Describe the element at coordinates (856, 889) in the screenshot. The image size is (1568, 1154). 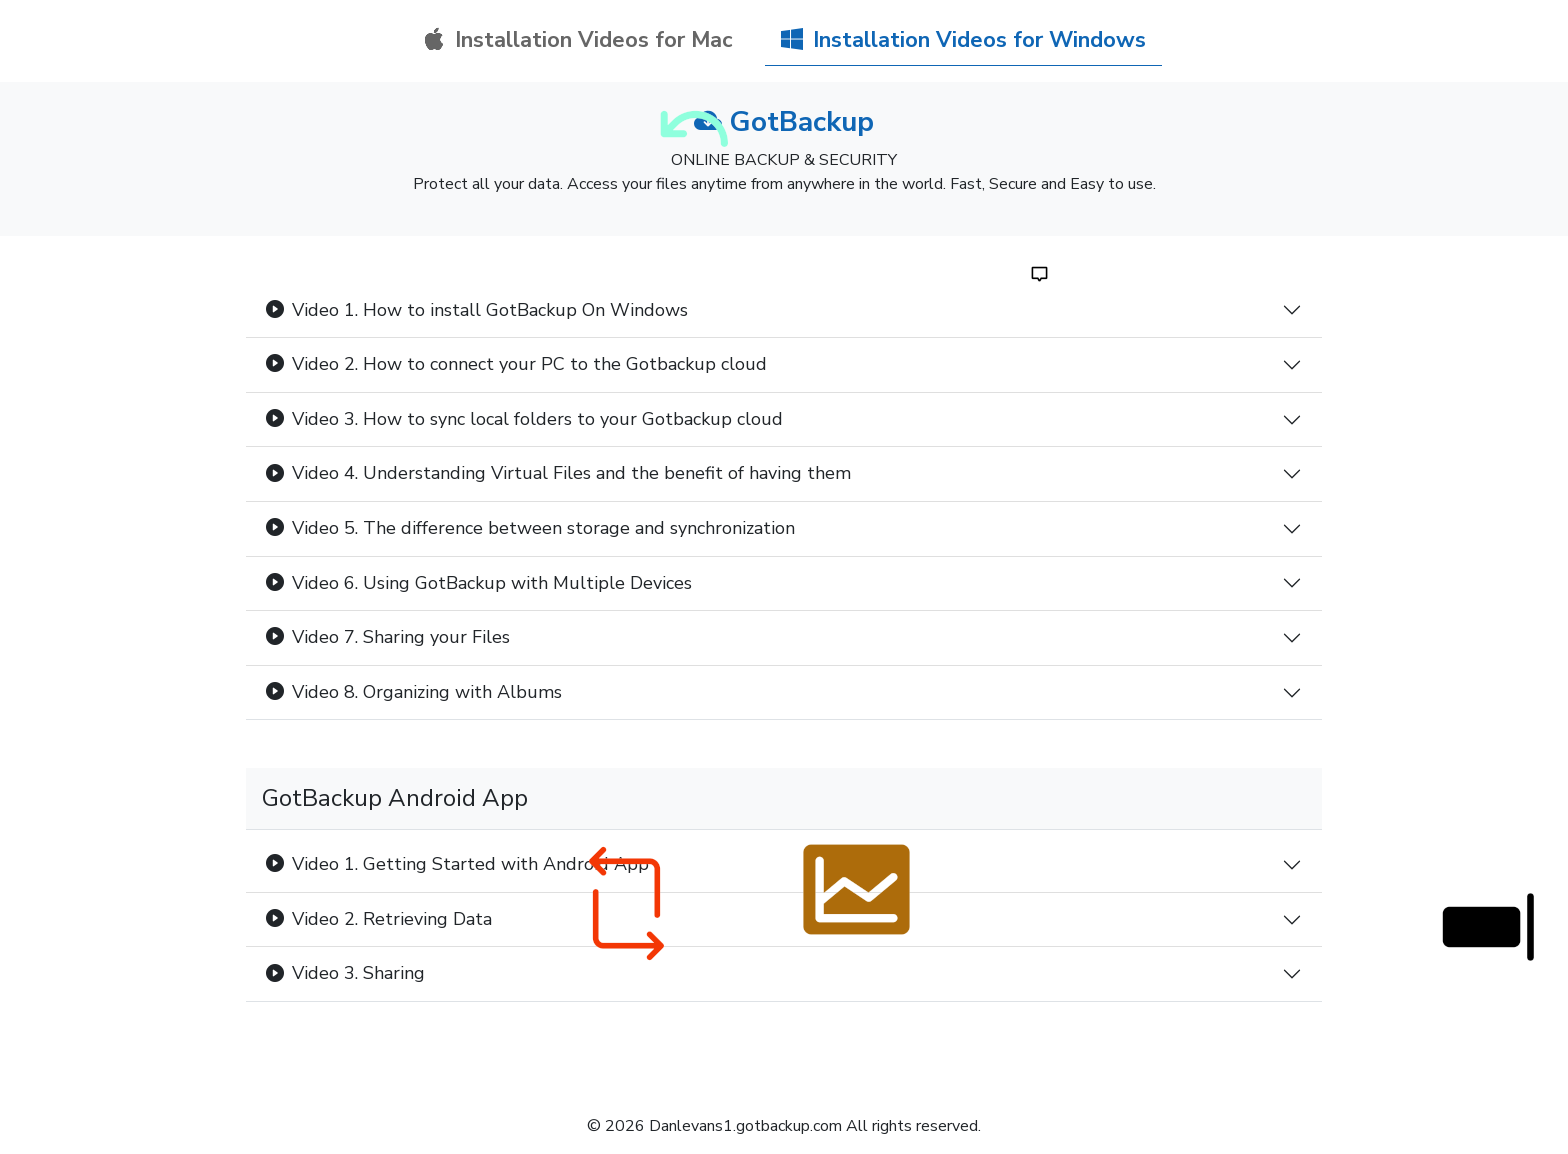
I see `view analytics or performance data` at that location.